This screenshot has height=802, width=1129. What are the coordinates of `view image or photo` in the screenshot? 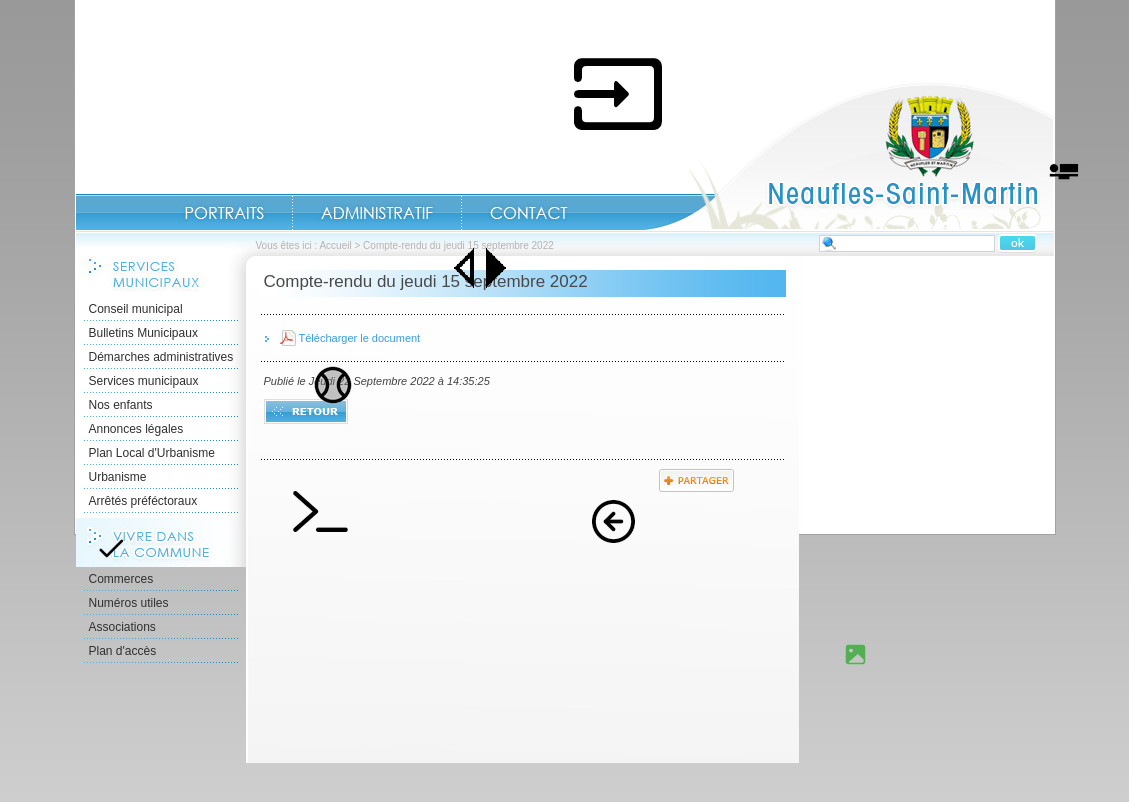 It's located at (855, 654).